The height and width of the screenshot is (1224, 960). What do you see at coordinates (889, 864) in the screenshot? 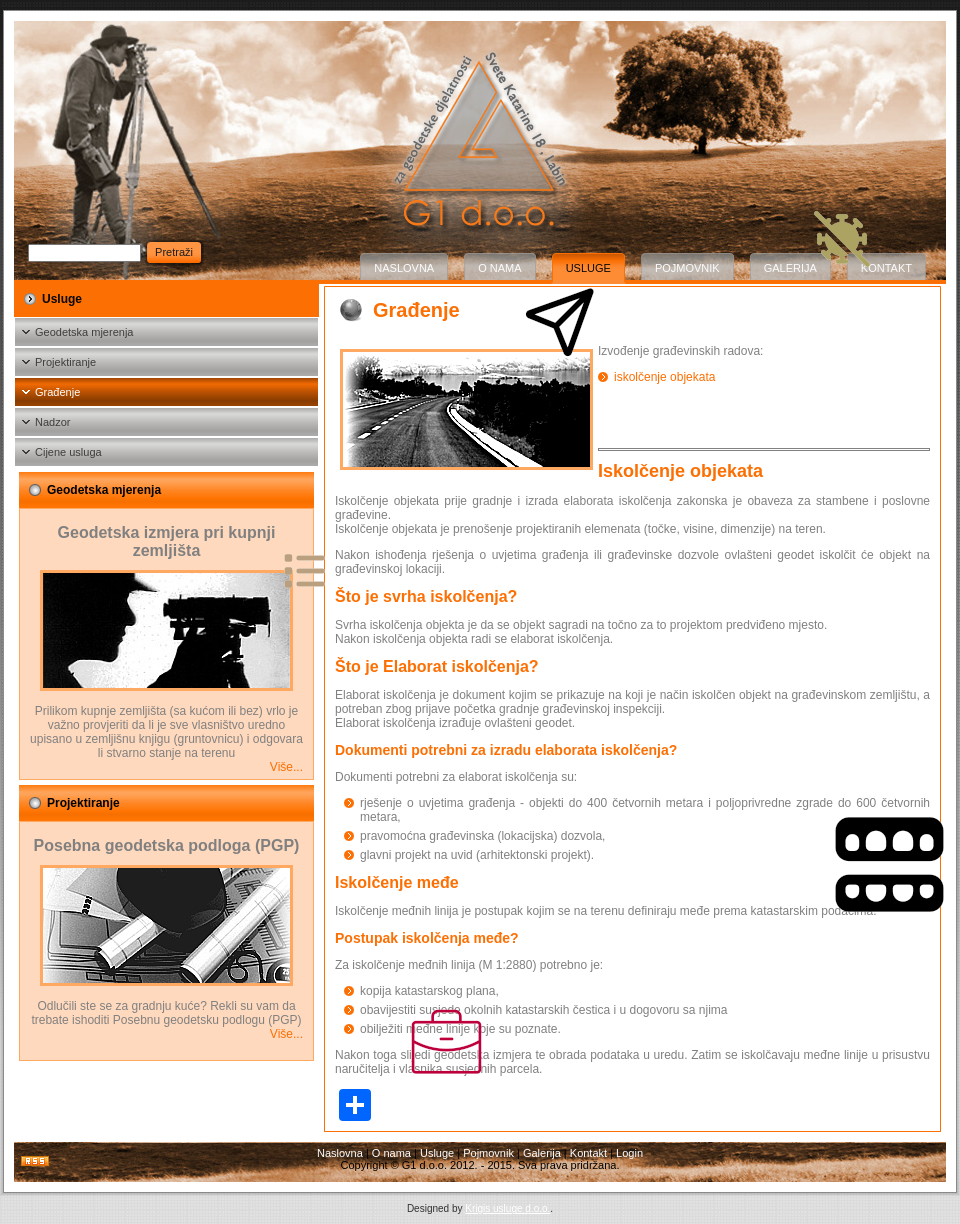
I see `access dental or oral health features` at bounding box center [889, 864].